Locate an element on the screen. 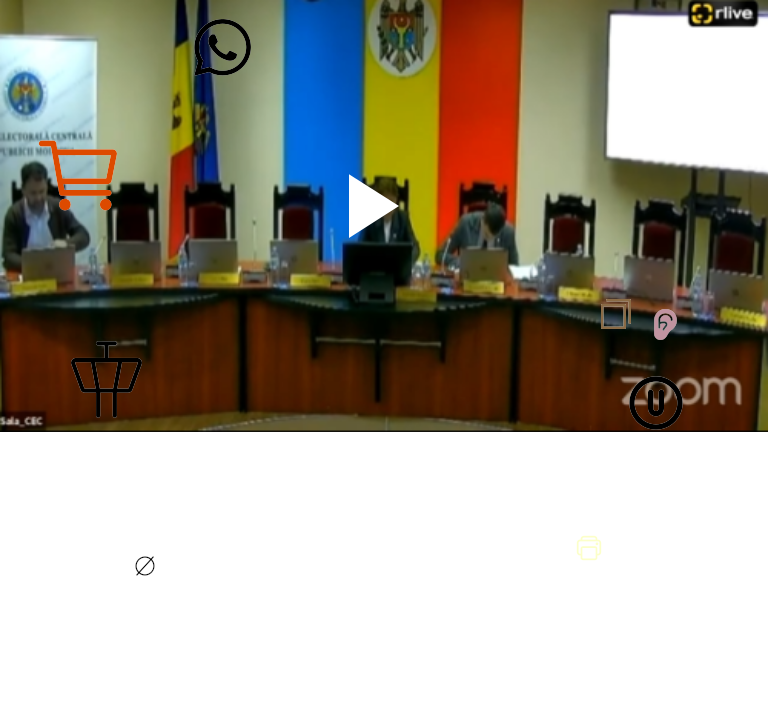 This screenshot has width=768, height=720. indicates an empty or null state is located at coordinates (145, 566).